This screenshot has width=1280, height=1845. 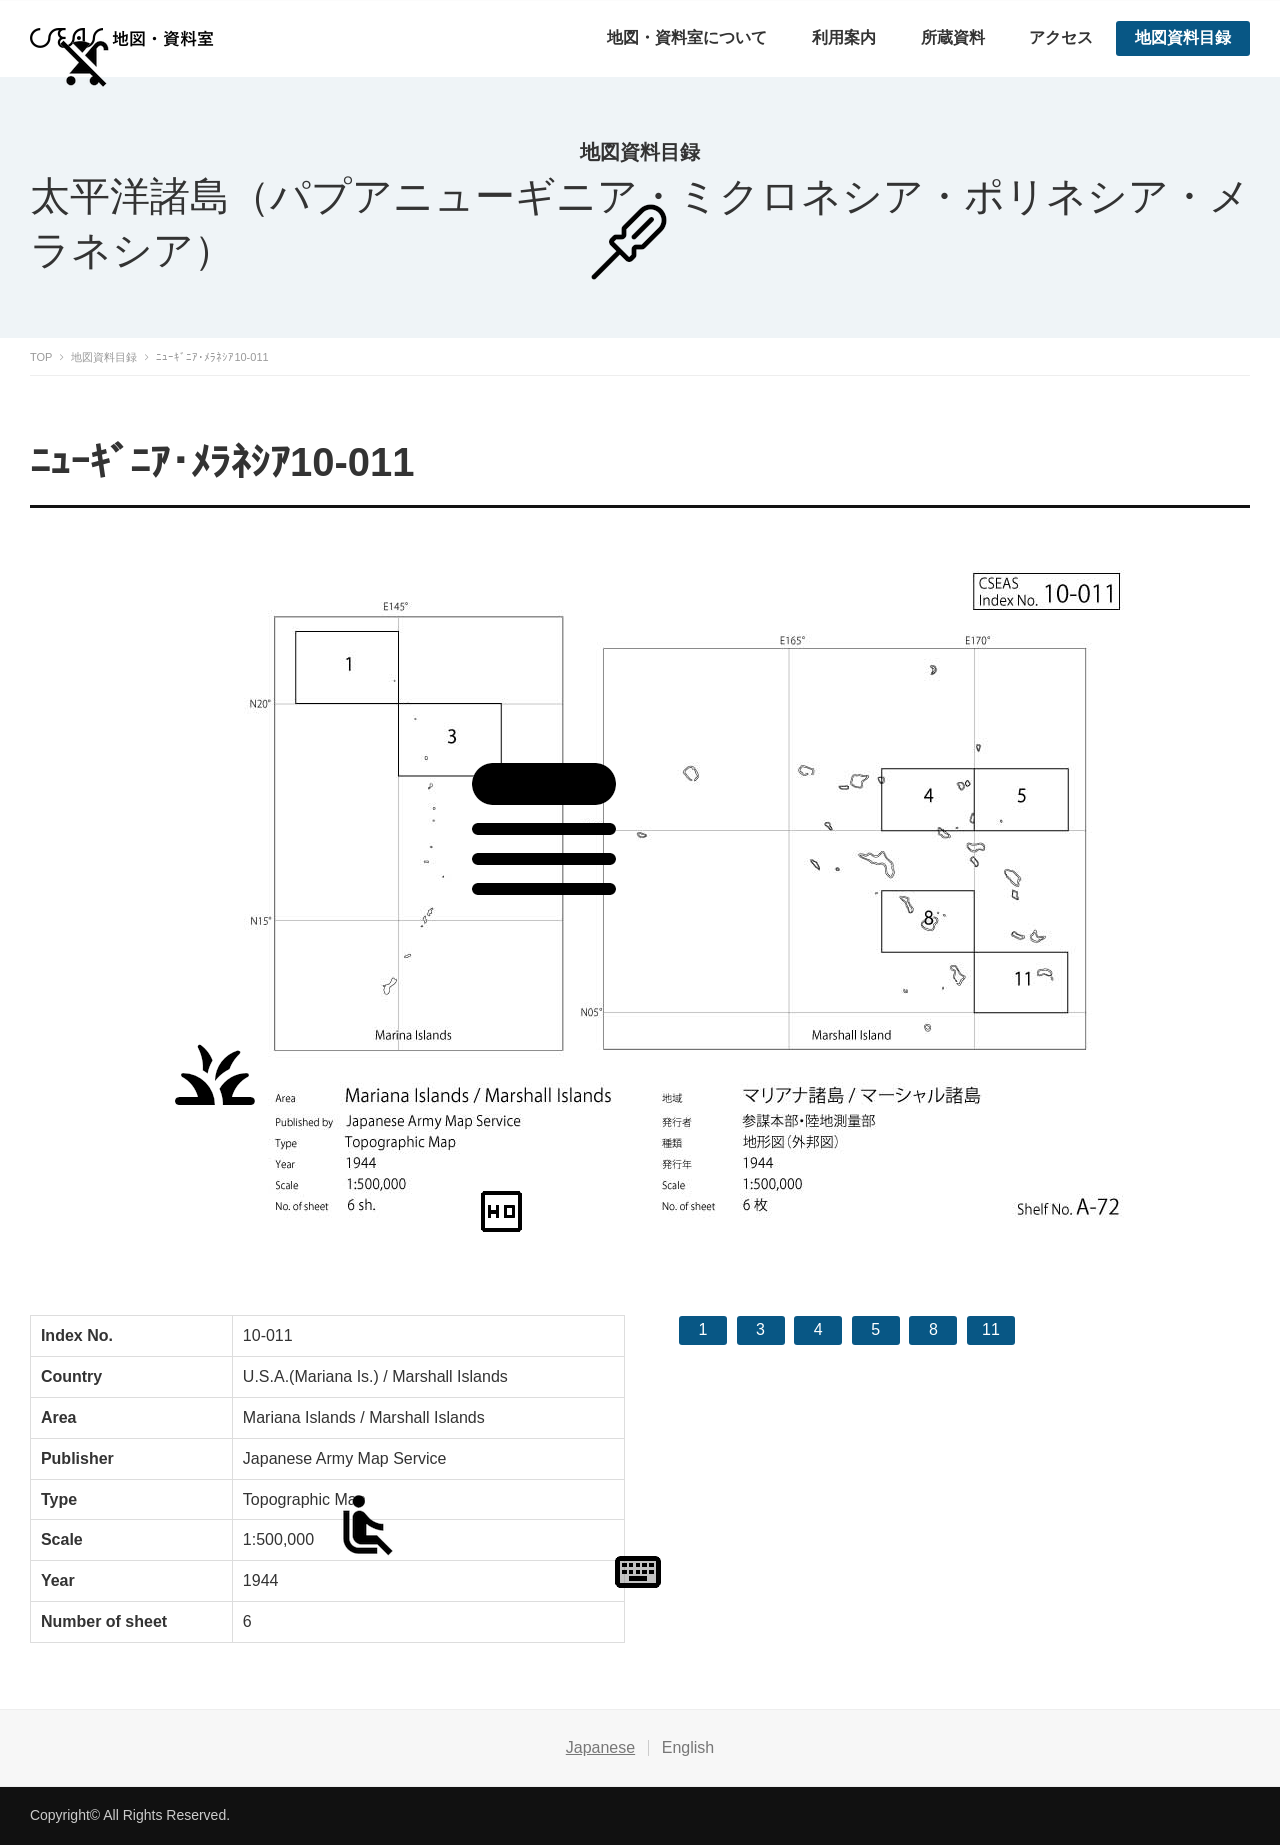 What do you see at coordinates (215, 1073) in the screenshot?
I see `view outdoor or nature-related content` at bounding box center [215, 1073].